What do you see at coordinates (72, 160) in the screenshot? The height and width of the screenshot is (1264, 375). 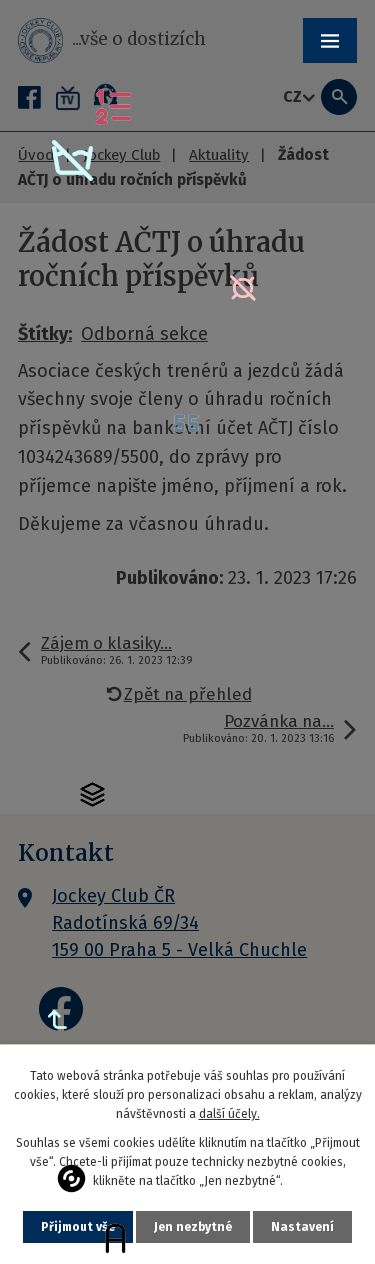 I see `do not wash or laundry not available` at bounding box center [72, 160].